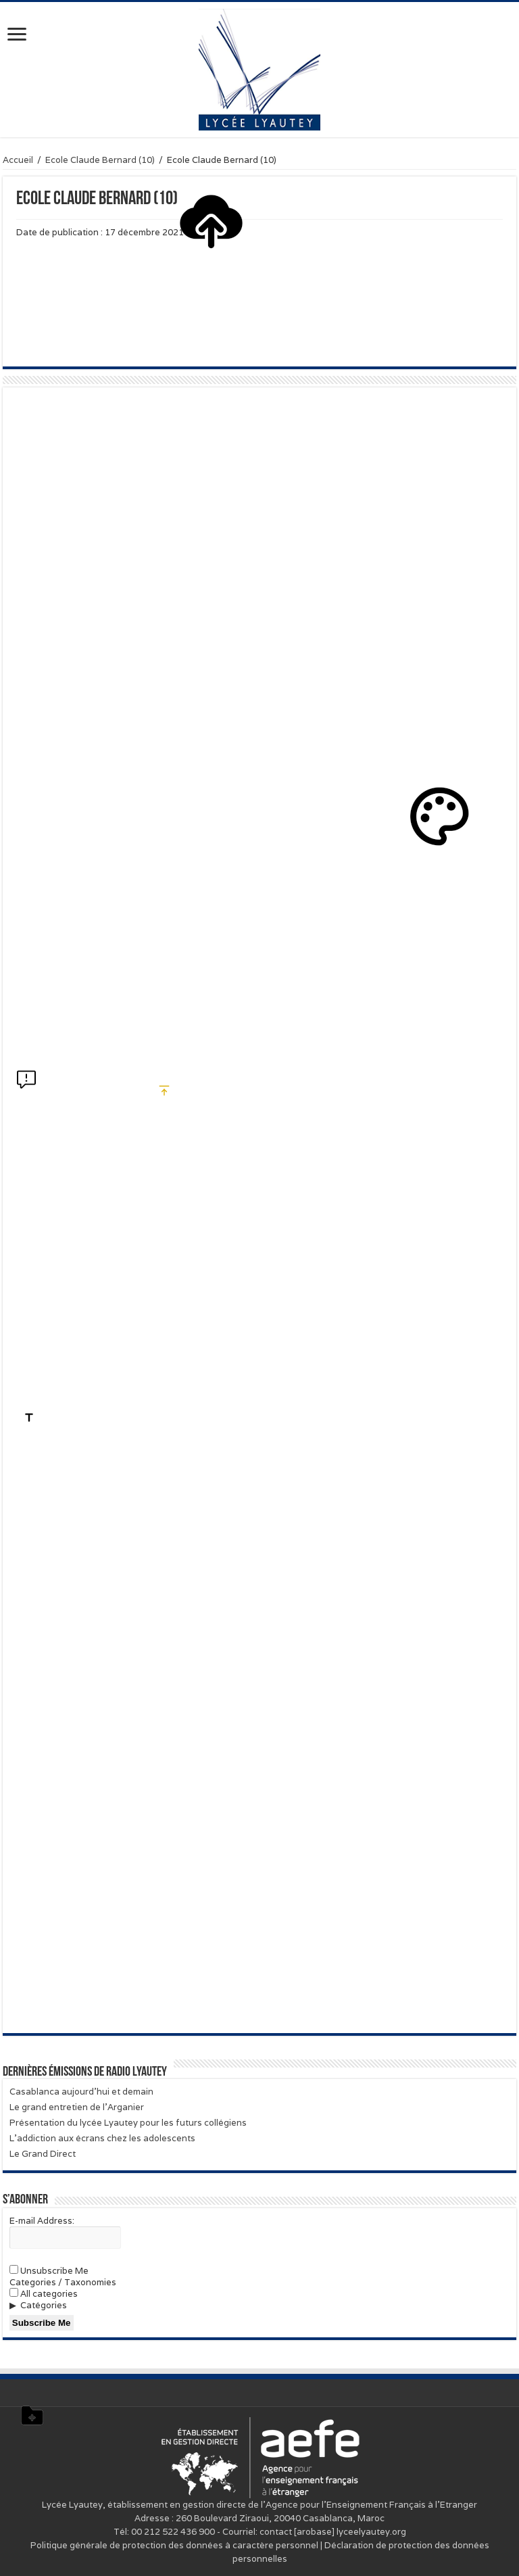 The width and height of the screenshot is (519, 2576). I want to click on scroll to top of page, so click(164, 1091).